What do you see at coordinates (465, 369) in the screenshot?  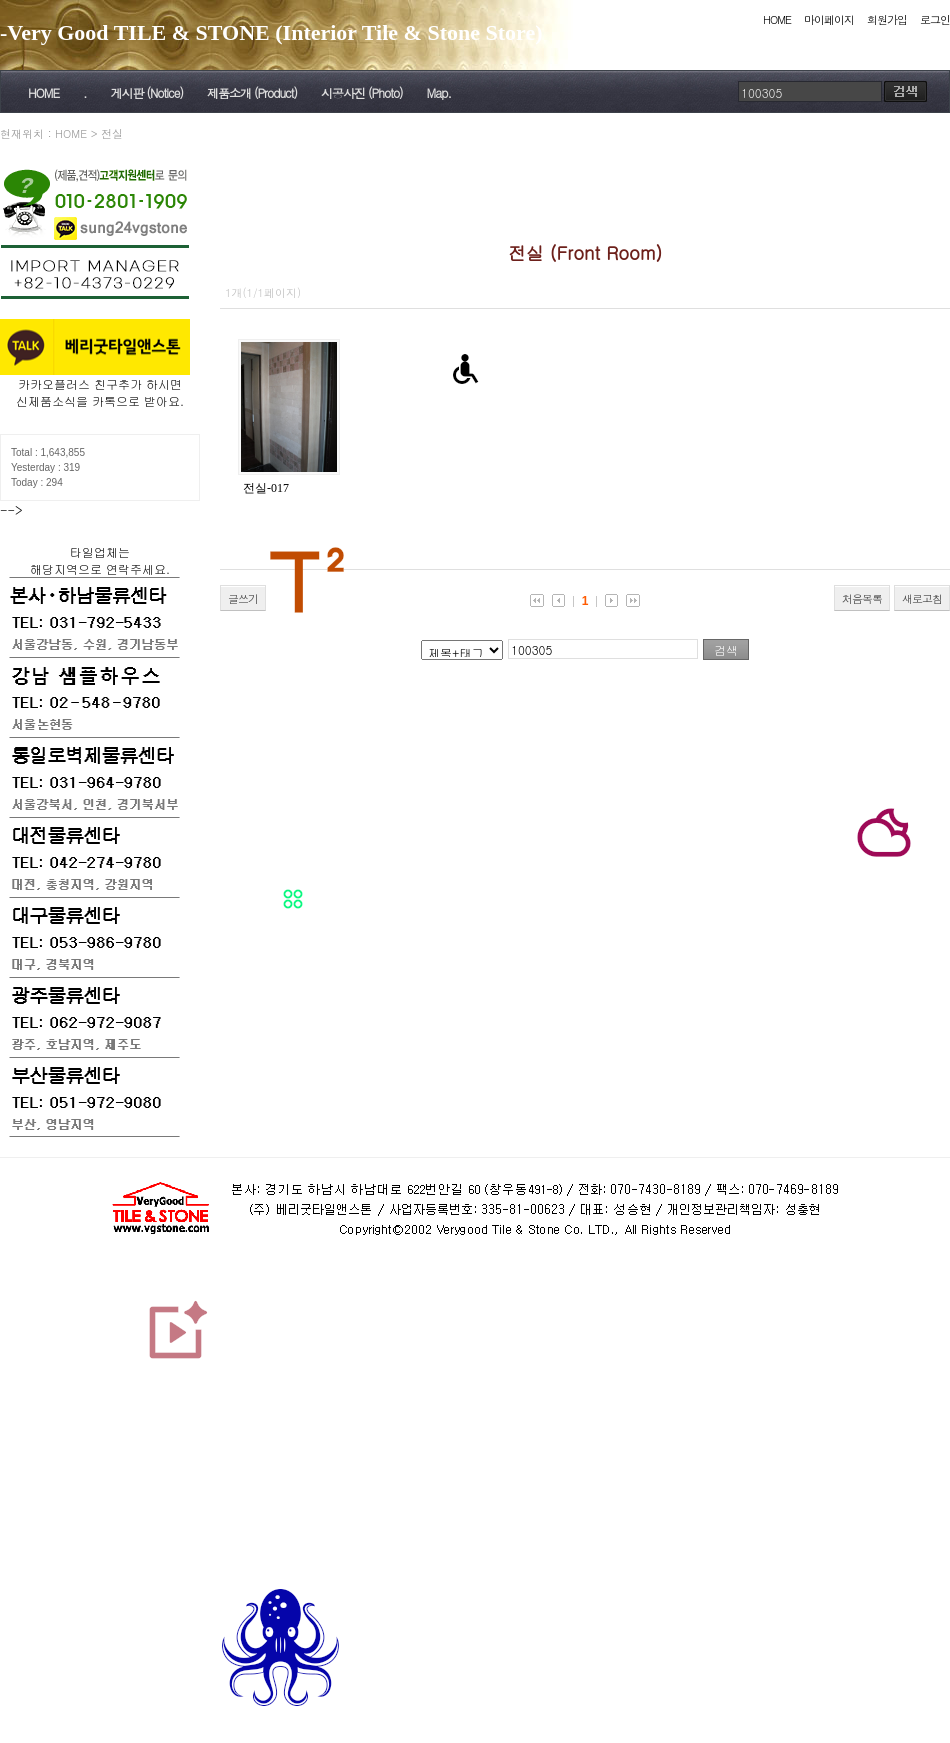 I see `indicates wheelchair accessibility` at bounding box center [465, 369].